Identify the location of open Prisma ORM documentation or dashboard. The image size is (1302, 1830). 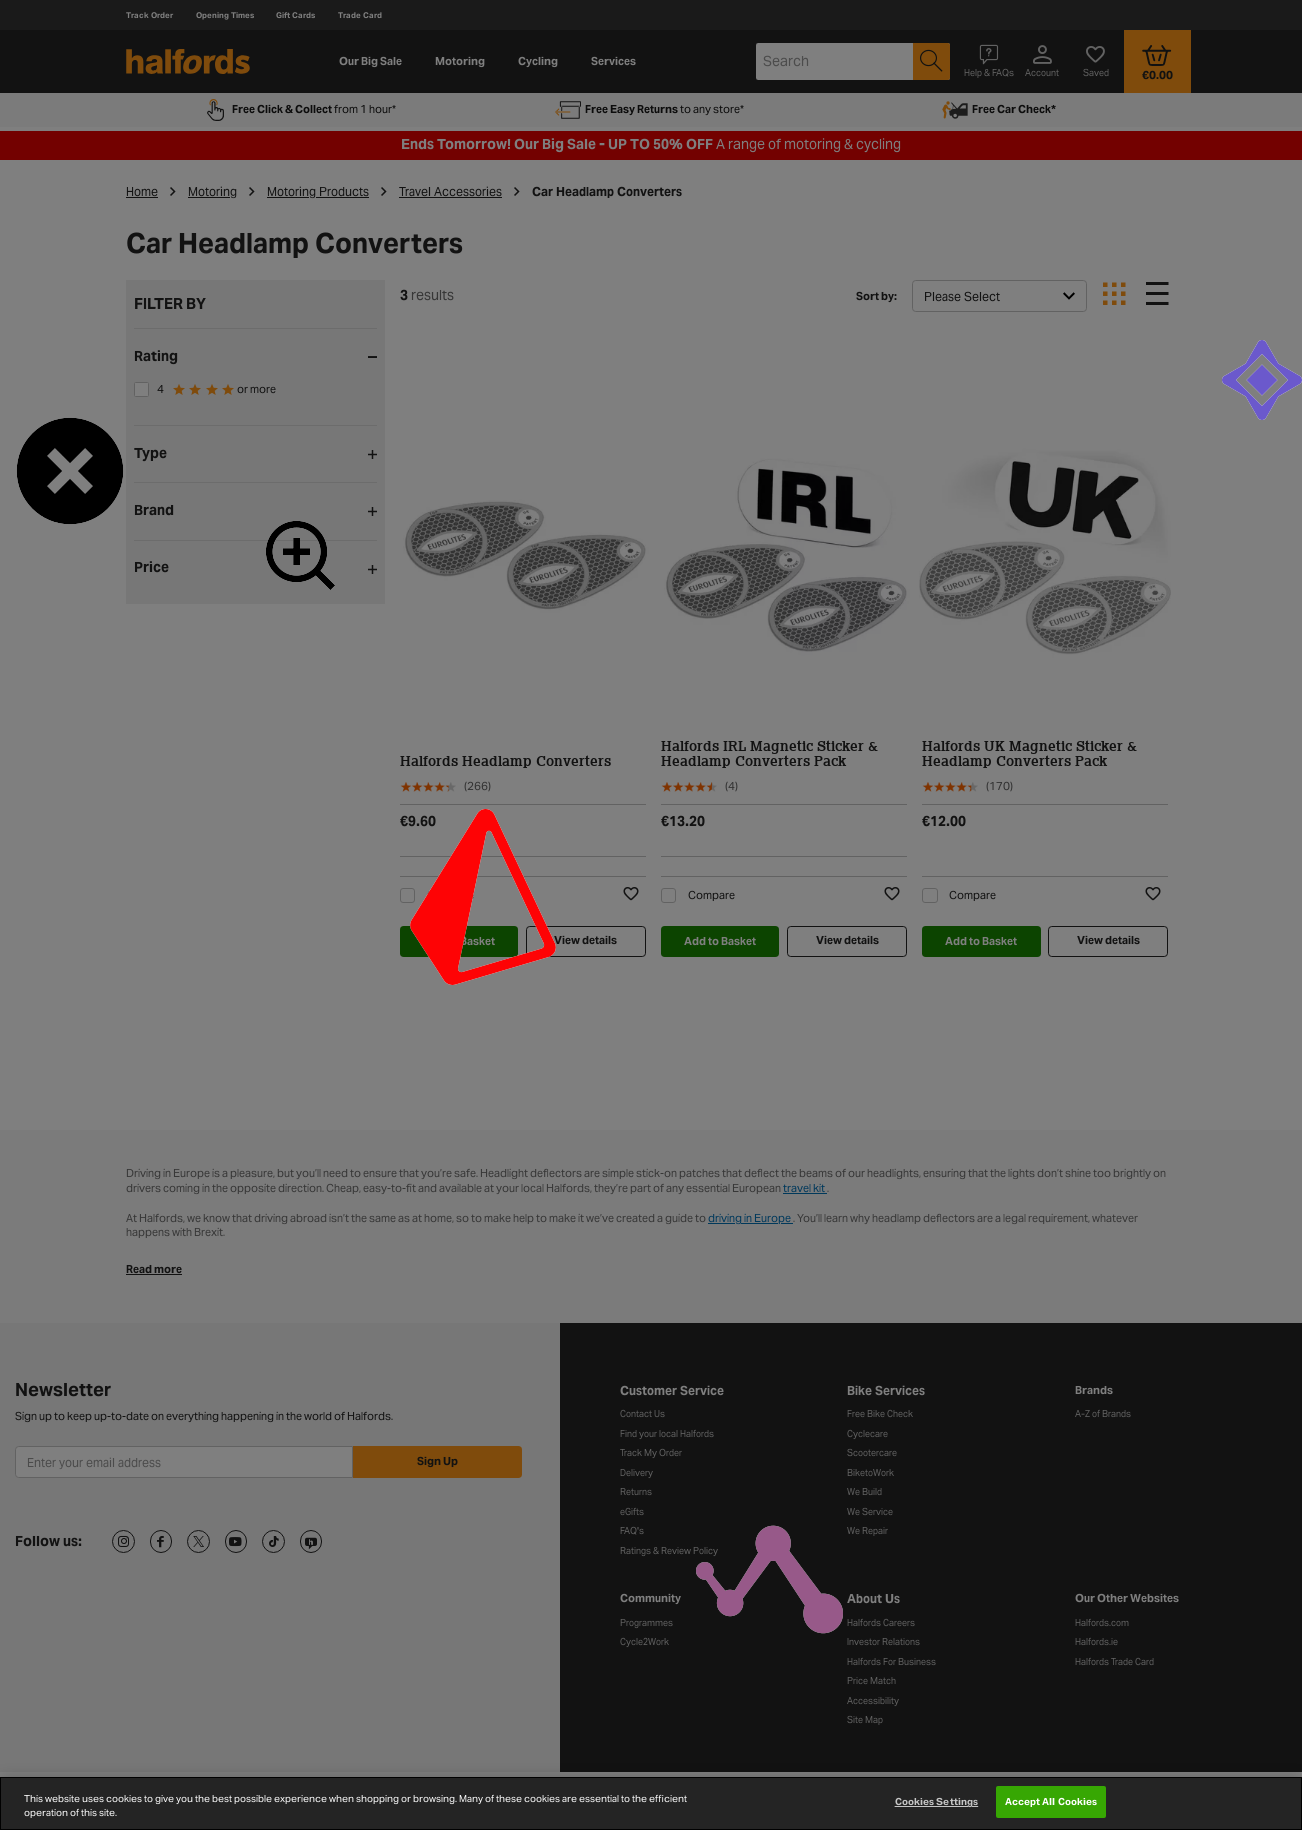
(483, 897).